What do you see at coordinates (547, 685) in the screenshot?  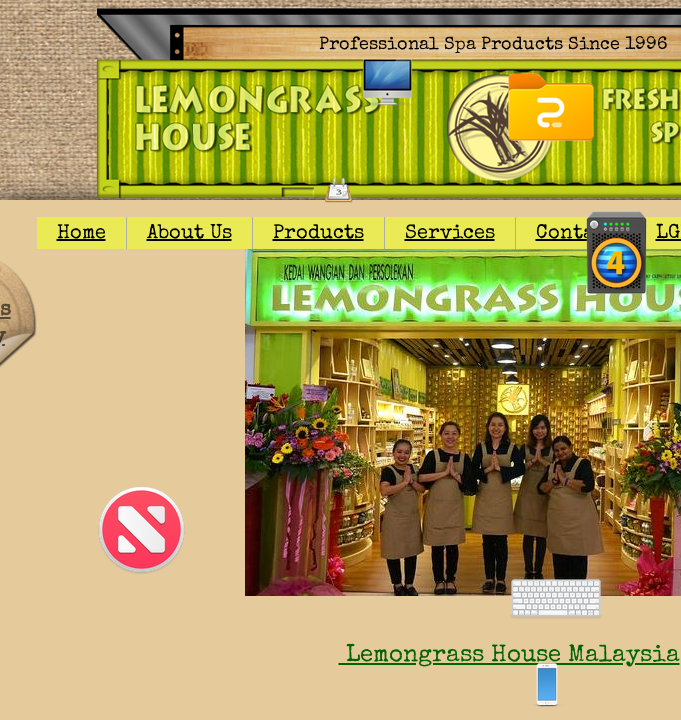 I see `iPhone 7 device icon for system identification` at bounding box center [547, 685].